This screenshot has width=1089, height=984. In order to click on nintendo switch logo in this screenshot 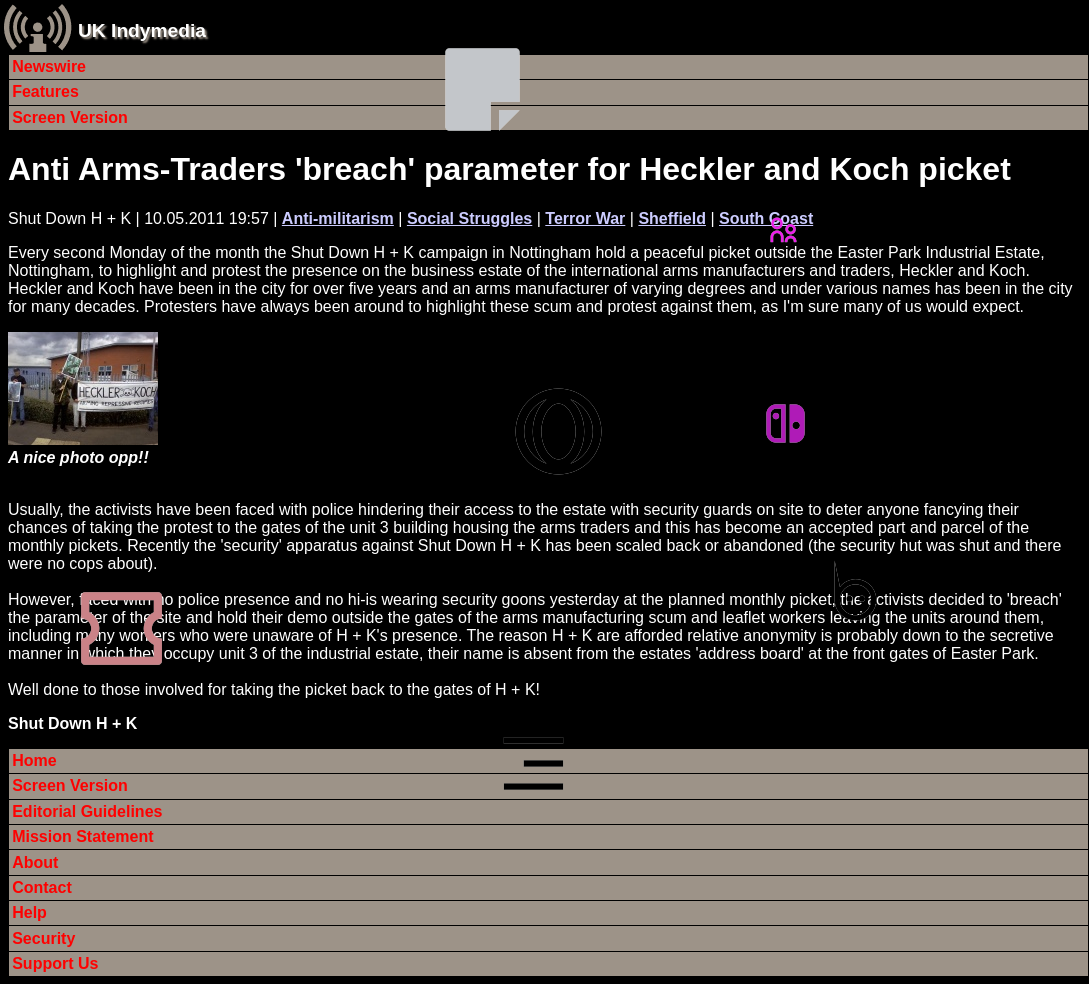, I will do `click(785, 423)`.